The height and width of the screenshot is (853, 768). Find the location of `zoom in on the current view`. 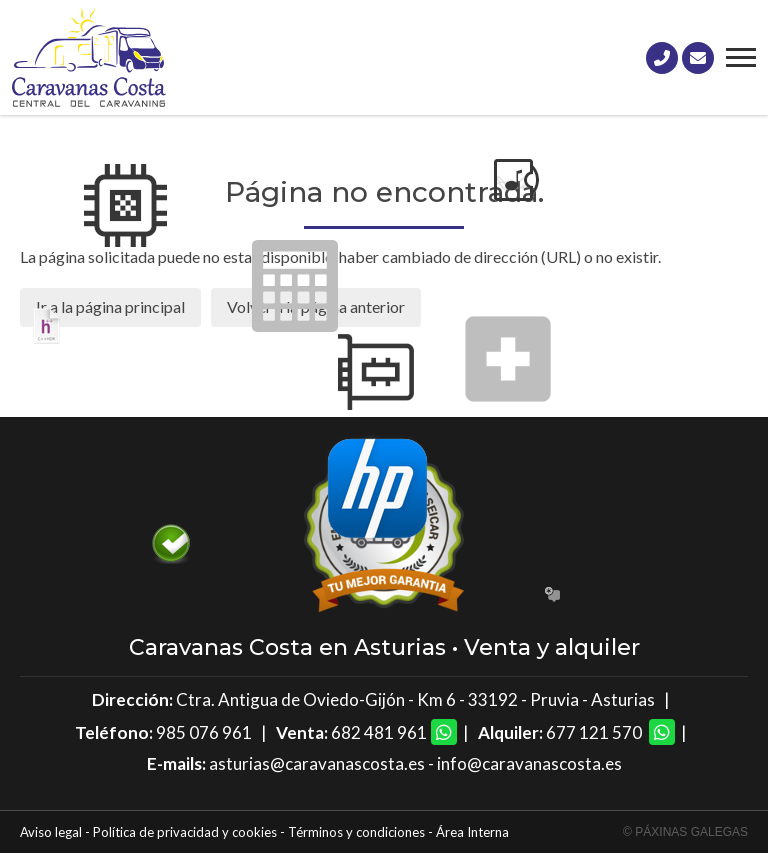

zoom in on the current view is located at coordinates (508, 359).